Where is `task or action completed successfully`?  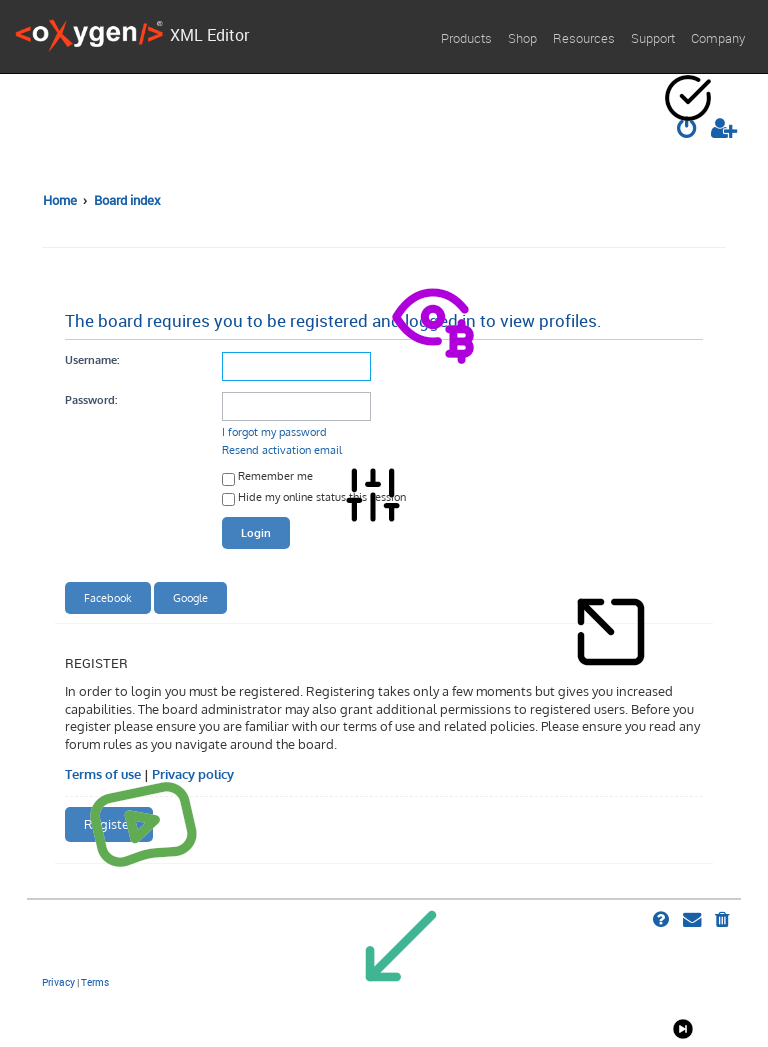
task or action completed successfully is located at coordinates (688, 98).